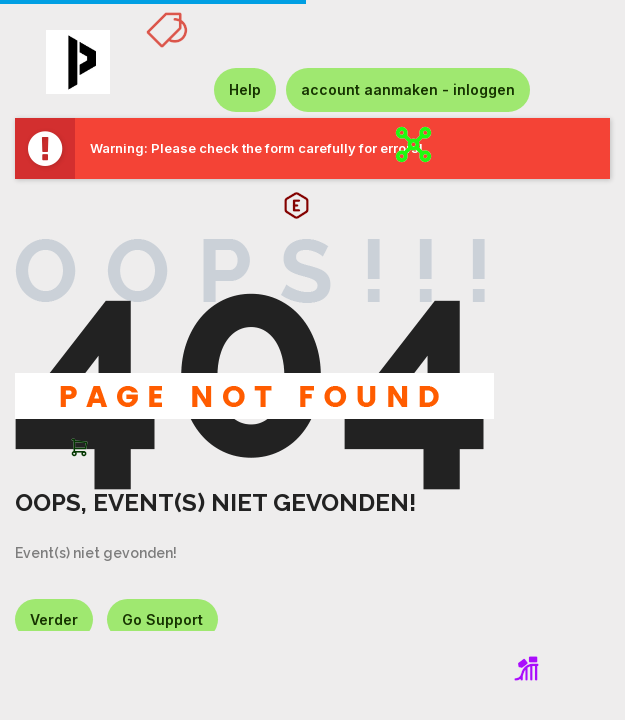  What do you see at coordinates (79, 447) in the screenshot?
I see `view your shopping cart` at bounding box center [79, 447].